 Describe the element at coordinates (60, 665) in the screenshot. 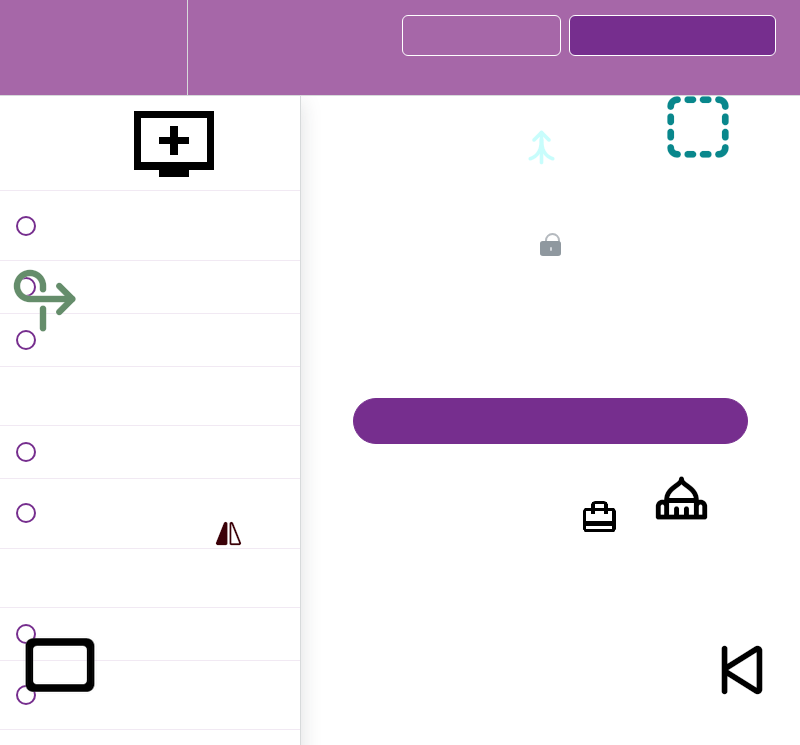

I see `crop image to landscape orientation` at that location.